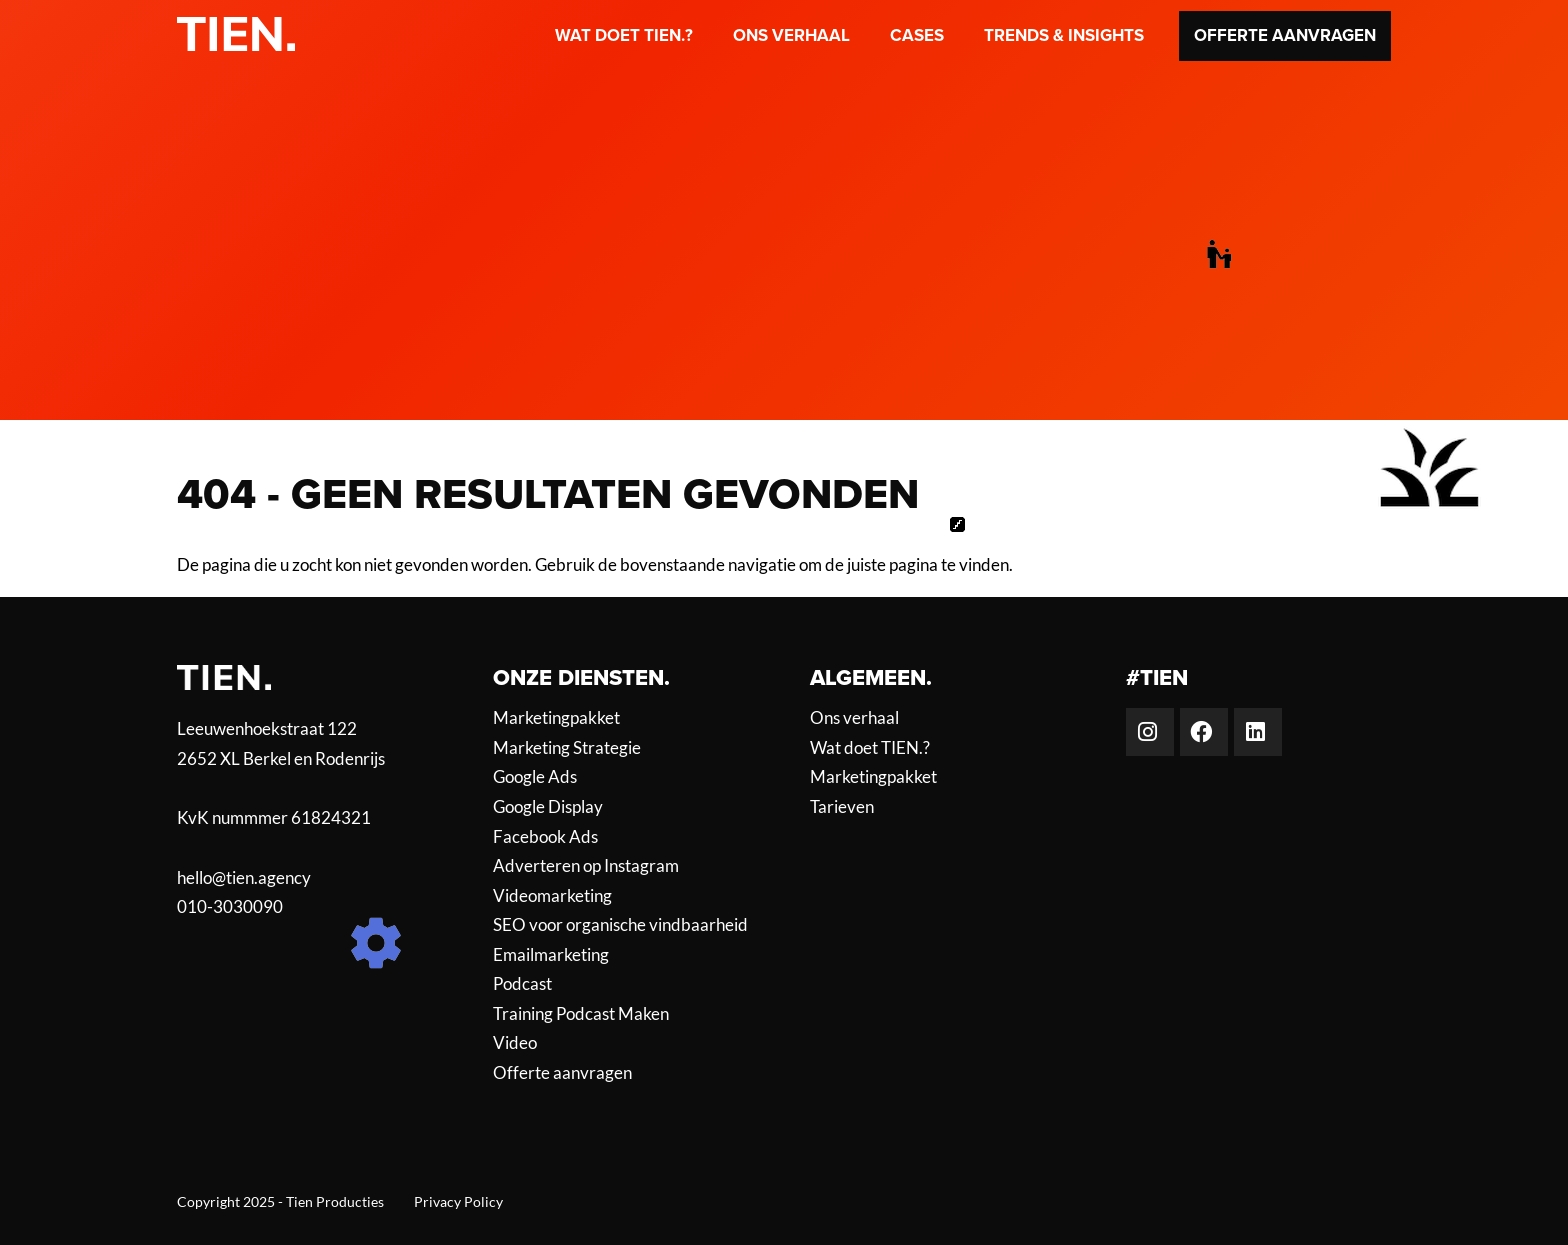  Describe the element at coordinates (1220, 254) in the screenshot. I see `indicates child supervision required` at that location.